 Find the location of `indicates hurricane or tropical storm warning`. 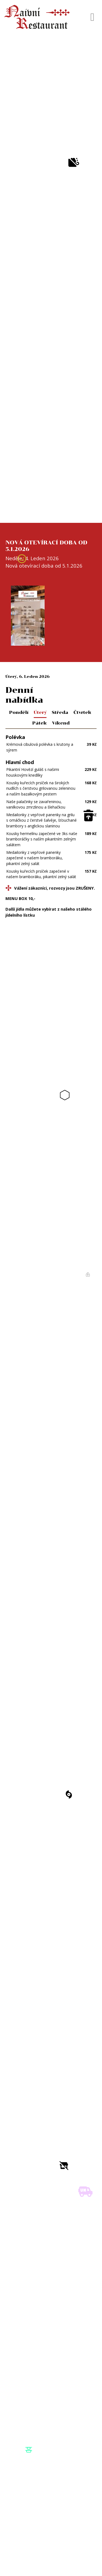

indicates hurricane or tropical storm warning is located at coordinates (69, 1794).